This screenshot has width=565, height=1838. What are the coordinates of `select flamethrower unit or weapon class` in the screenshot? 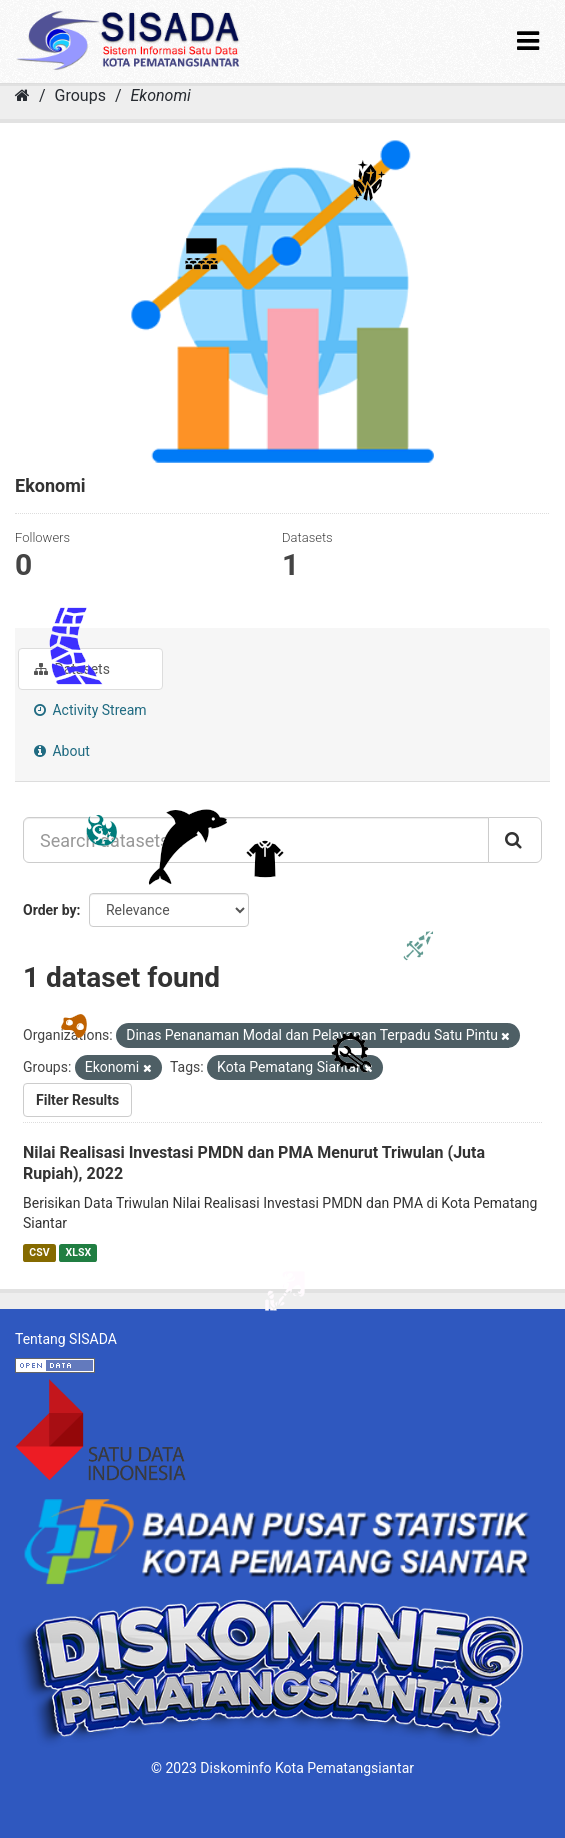 It's located at (285, 1291).